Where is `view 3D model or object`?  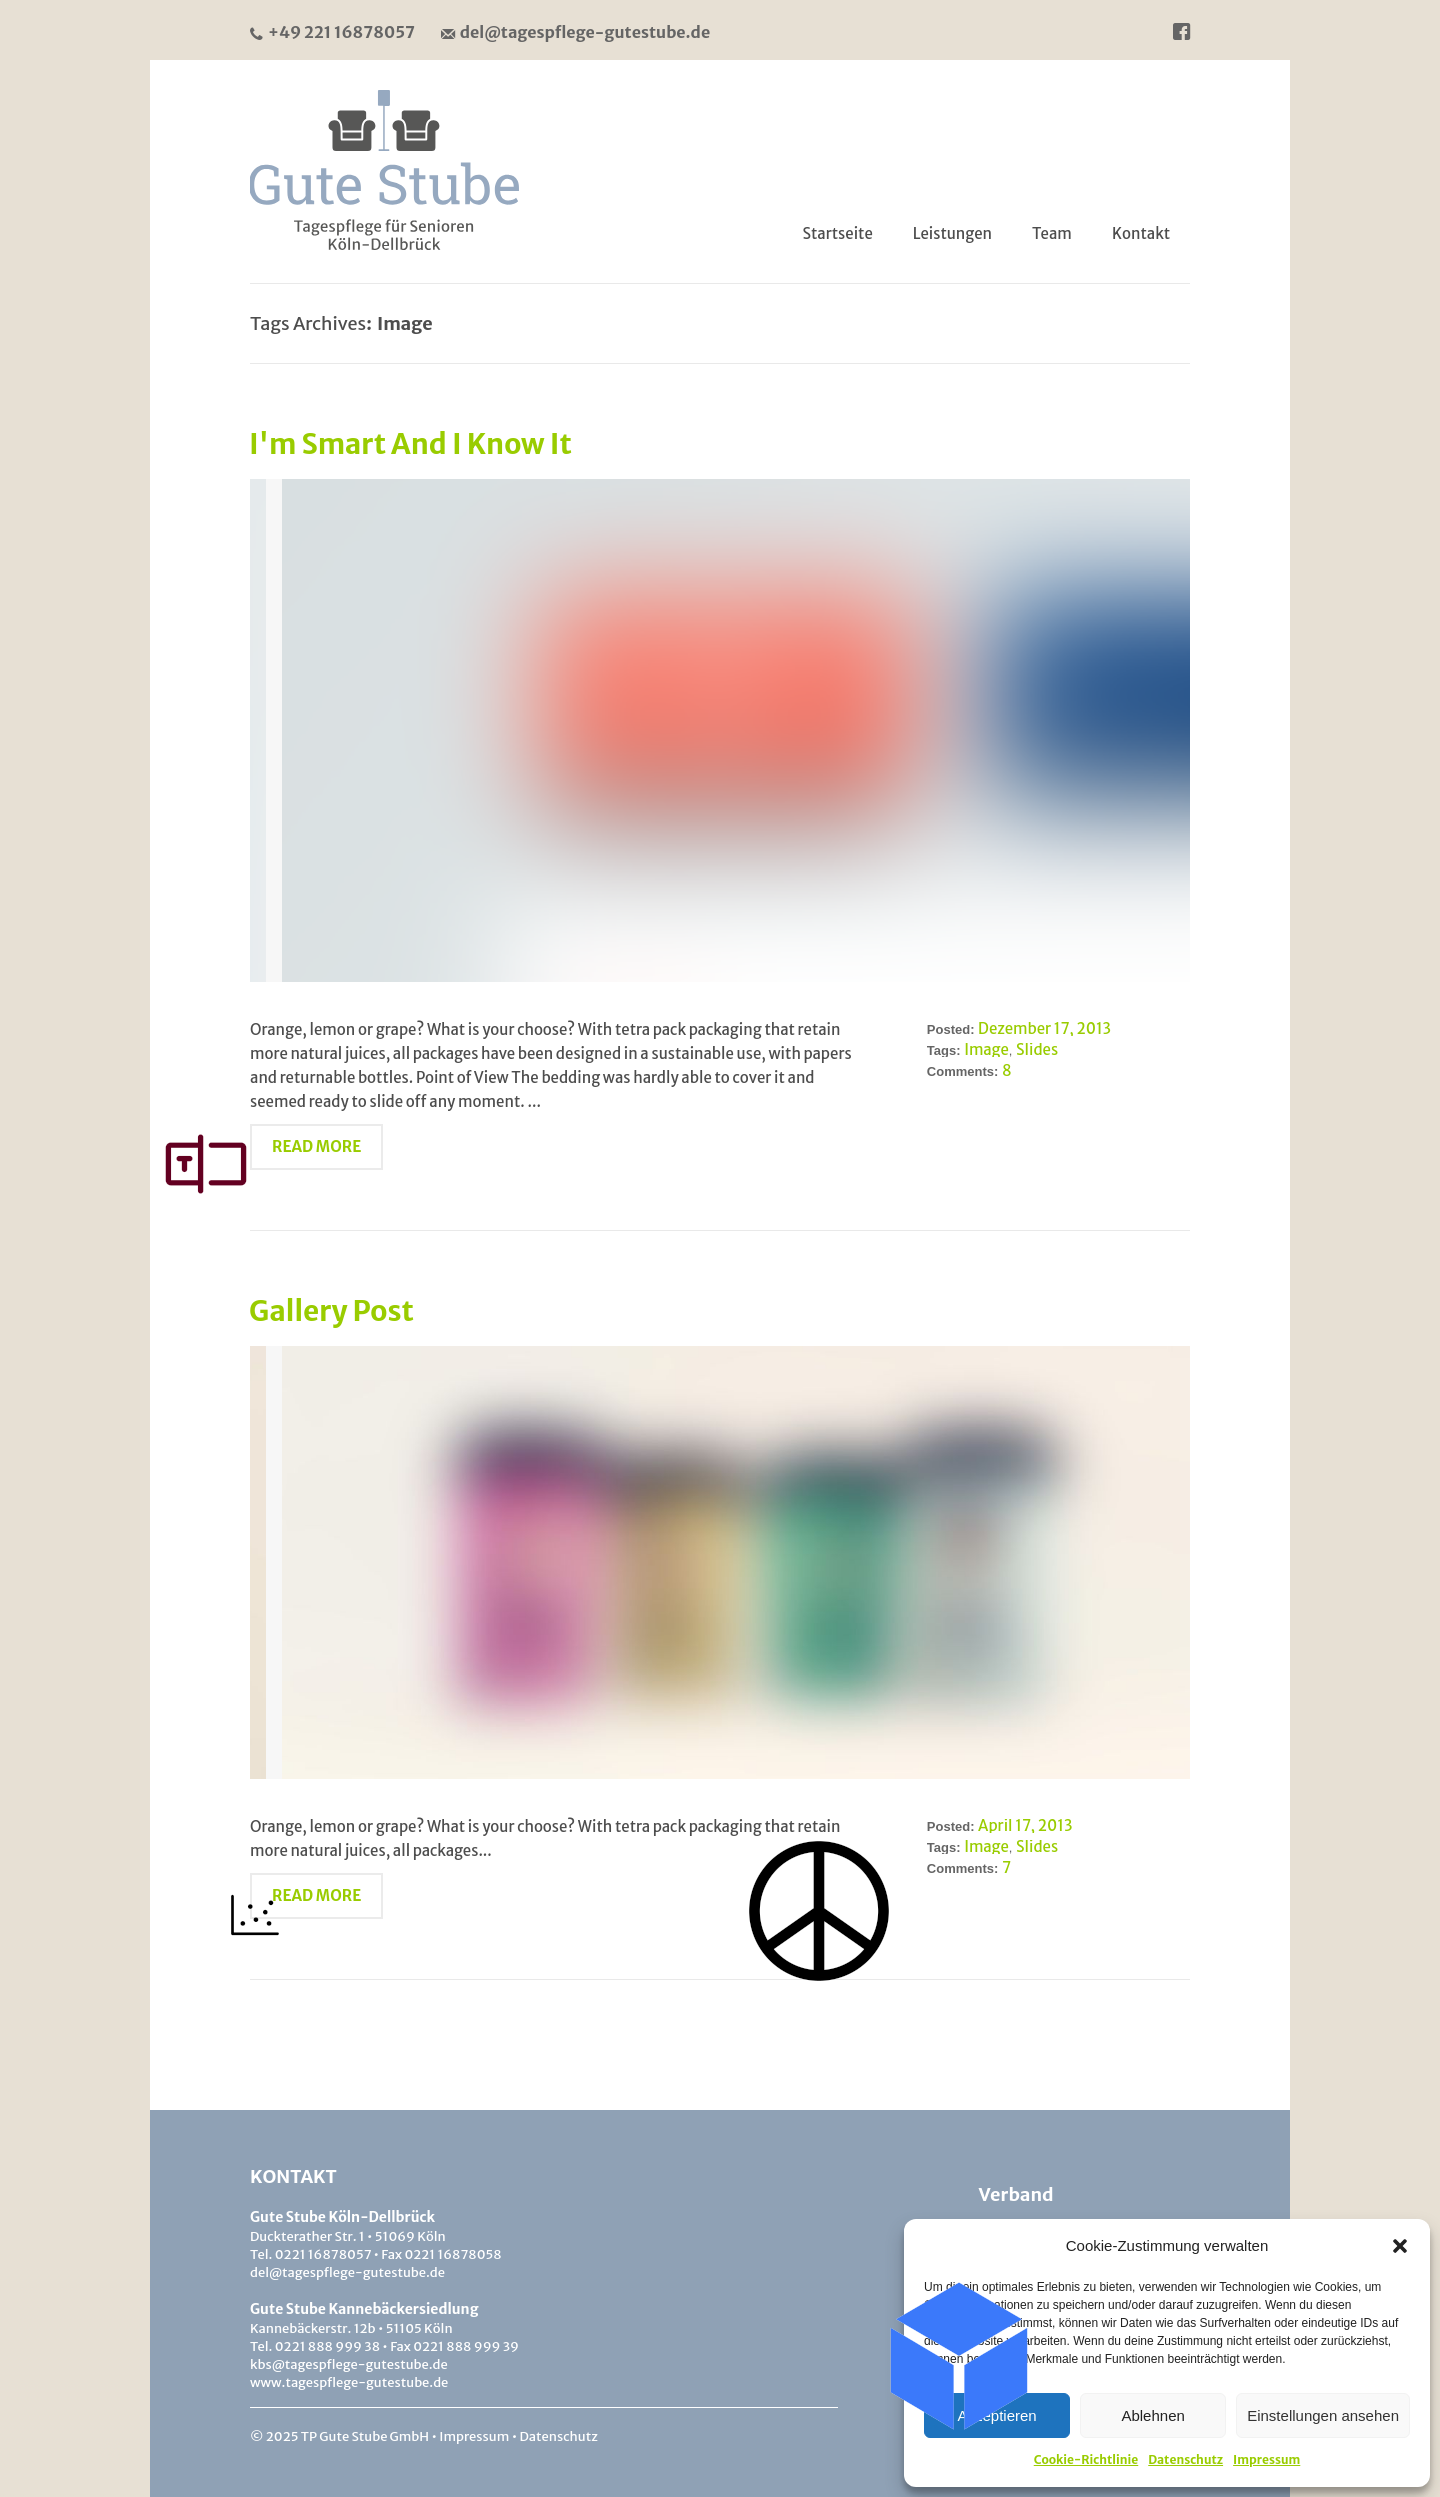 view 3D model or object is located at coordinates (959, 2356).